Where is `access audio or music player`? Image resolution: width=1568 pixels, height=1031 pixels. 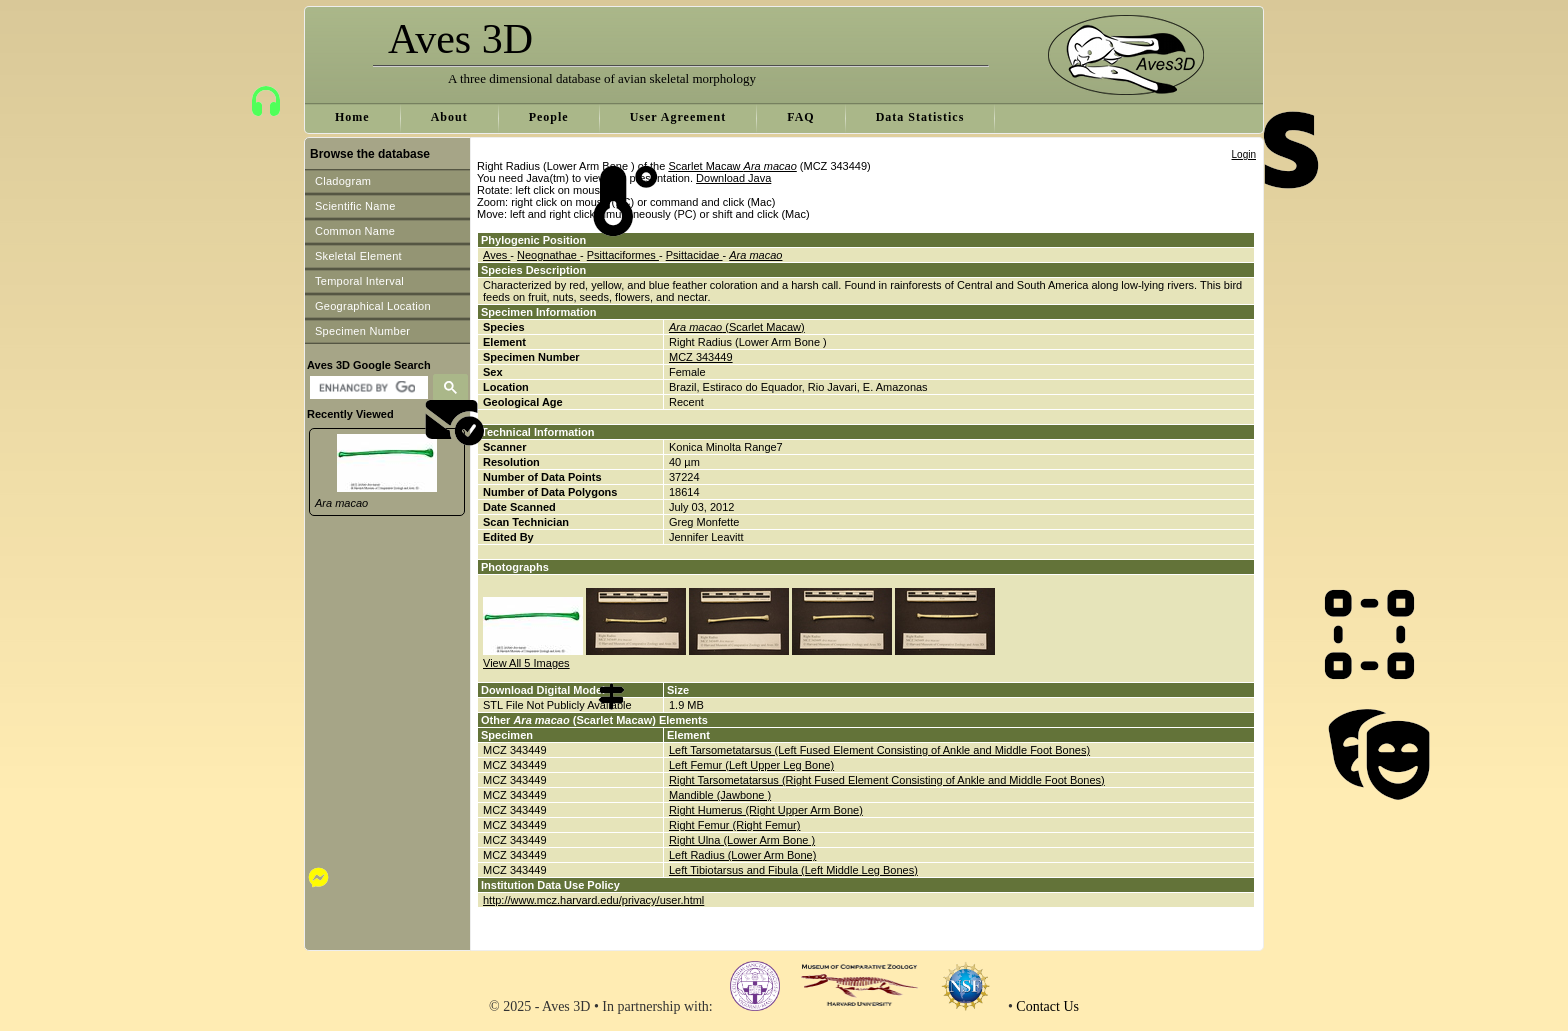
access audio or music player is located at coordinates (266, 102).